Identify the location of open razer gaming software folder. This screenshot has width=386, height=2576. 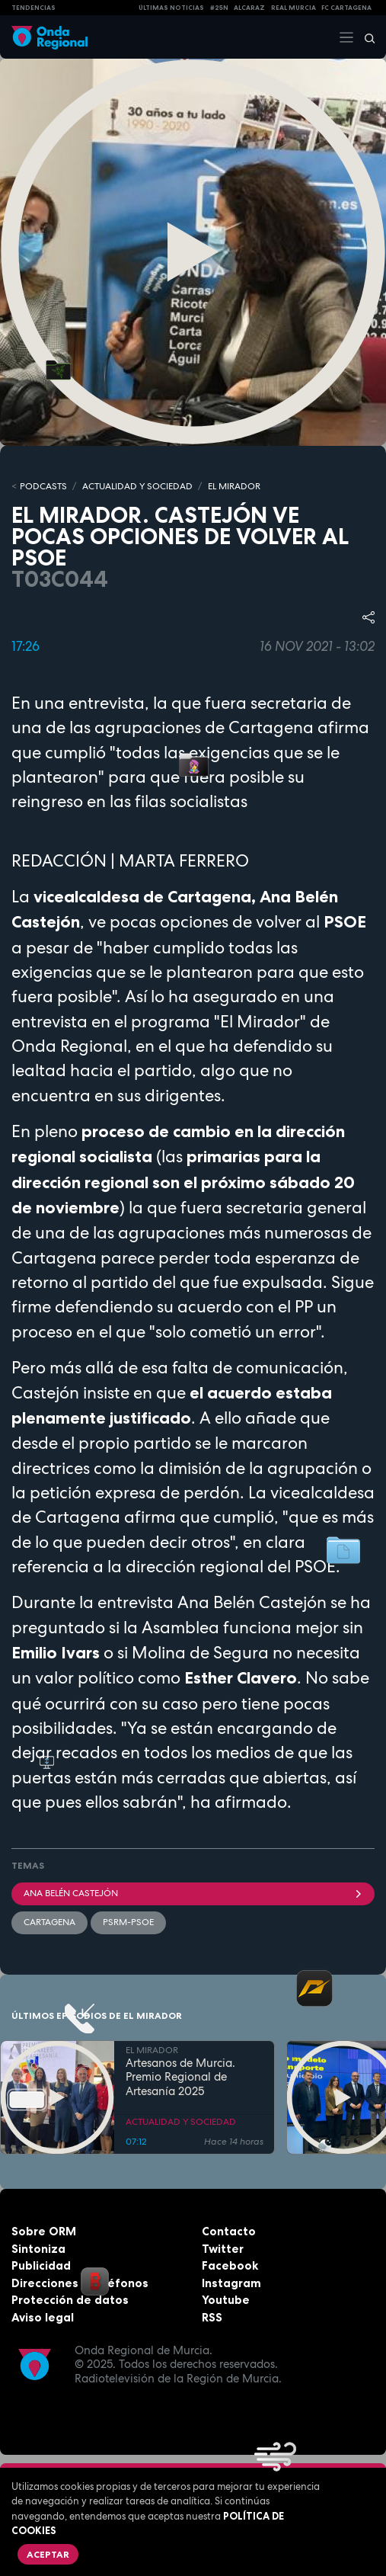
(58, 370).